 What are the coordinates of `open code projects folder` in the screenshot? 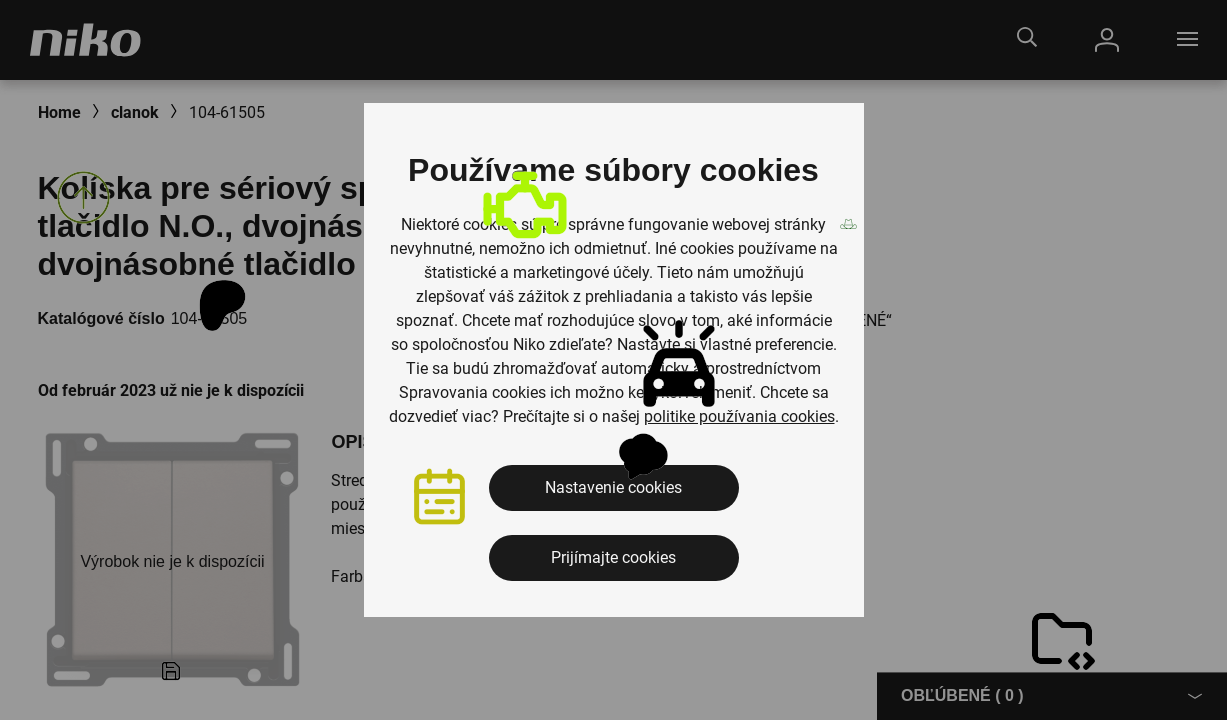 It's located at (1062, 640).